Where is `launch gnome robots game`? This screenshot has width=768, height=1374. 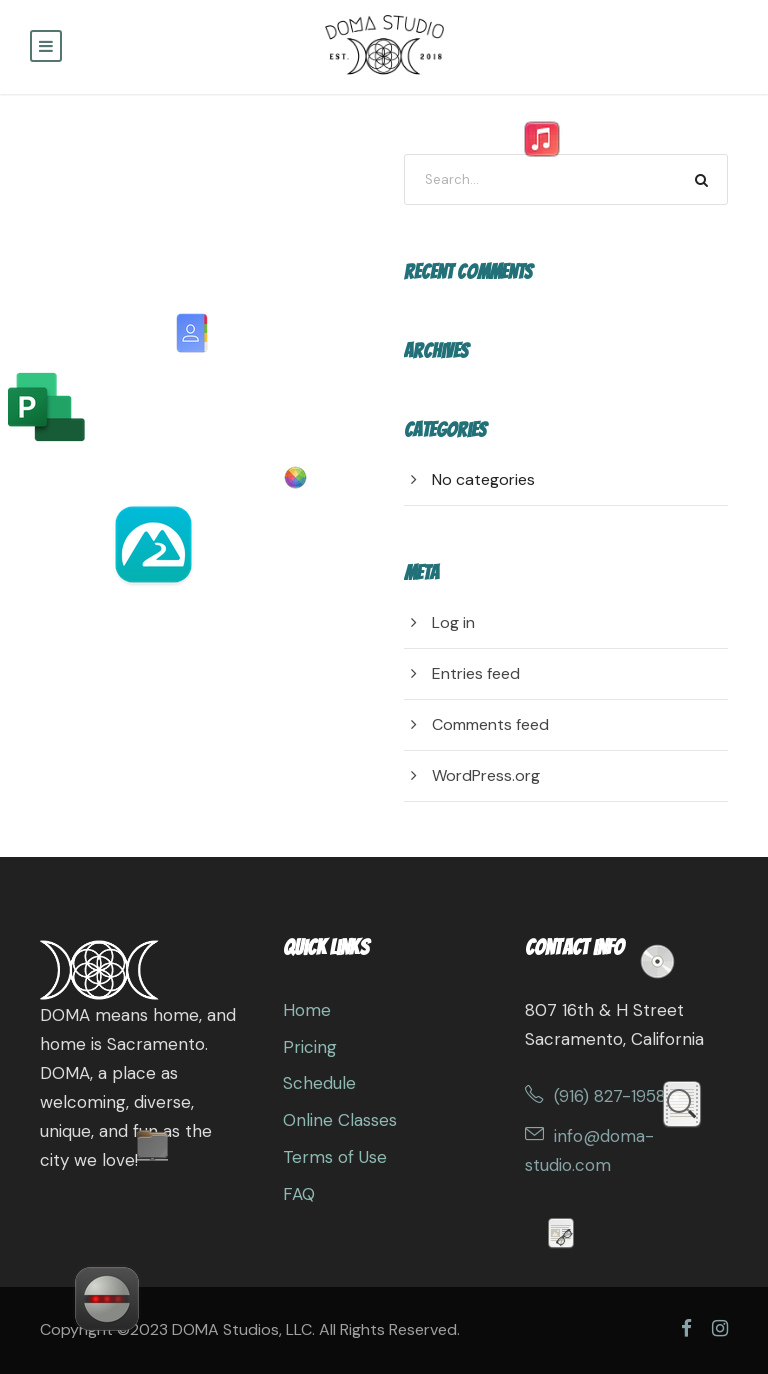
launch gnome robots game is located at coordinates (107, 1299).